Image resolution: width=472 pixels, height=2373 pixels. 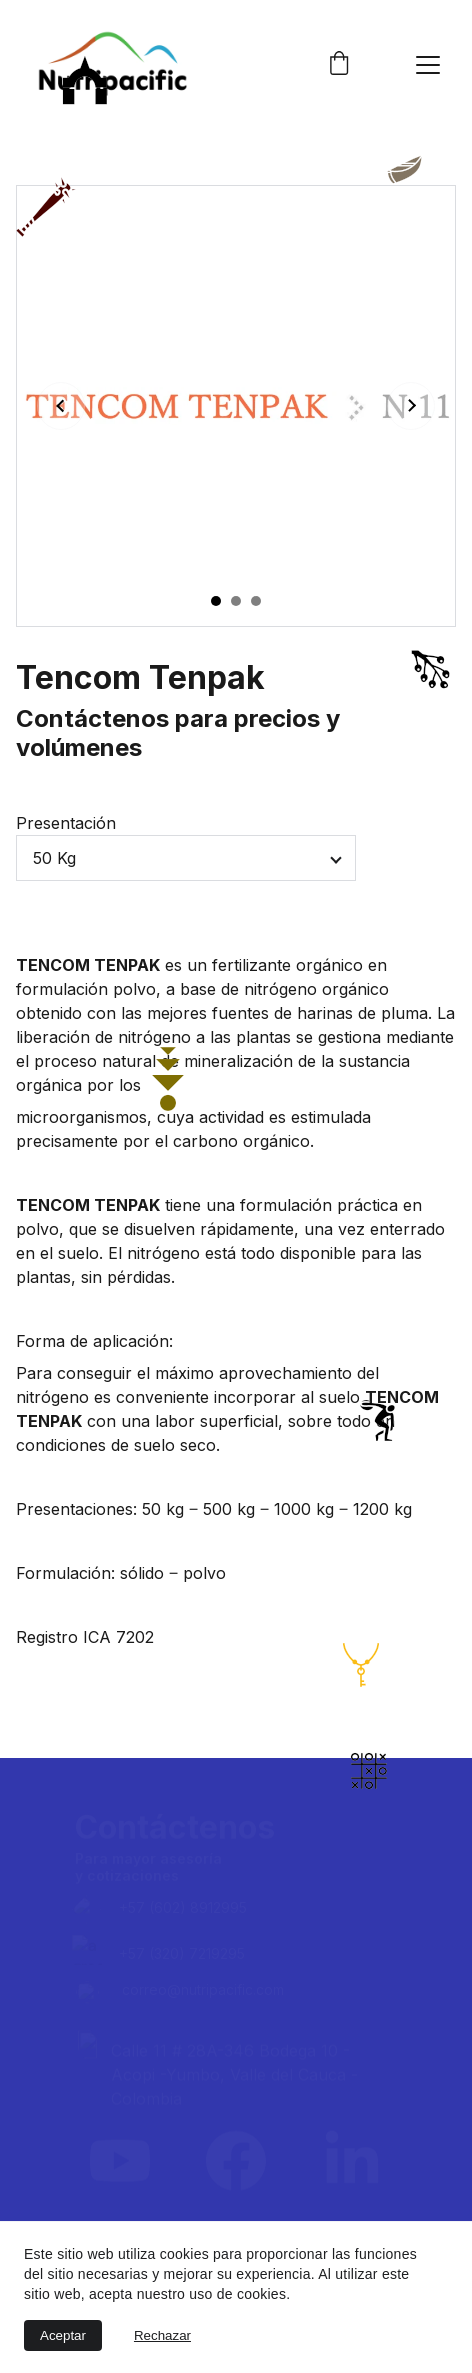 I want to click on access canoe or kayak rental options, so click(x=404, y=169).